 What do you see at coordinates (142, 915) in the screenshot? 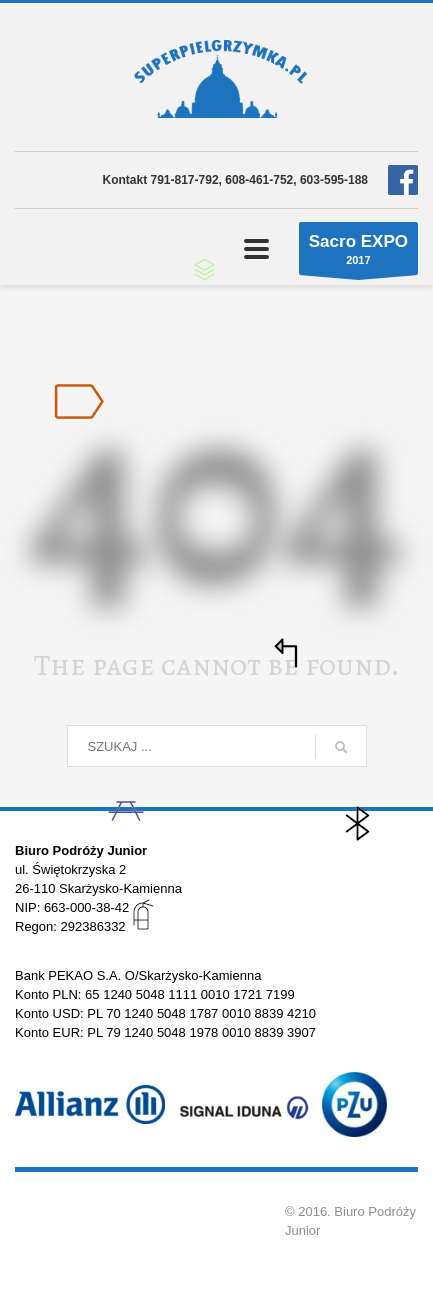
I see `access fire safety information` at bounding box center [142, 915].